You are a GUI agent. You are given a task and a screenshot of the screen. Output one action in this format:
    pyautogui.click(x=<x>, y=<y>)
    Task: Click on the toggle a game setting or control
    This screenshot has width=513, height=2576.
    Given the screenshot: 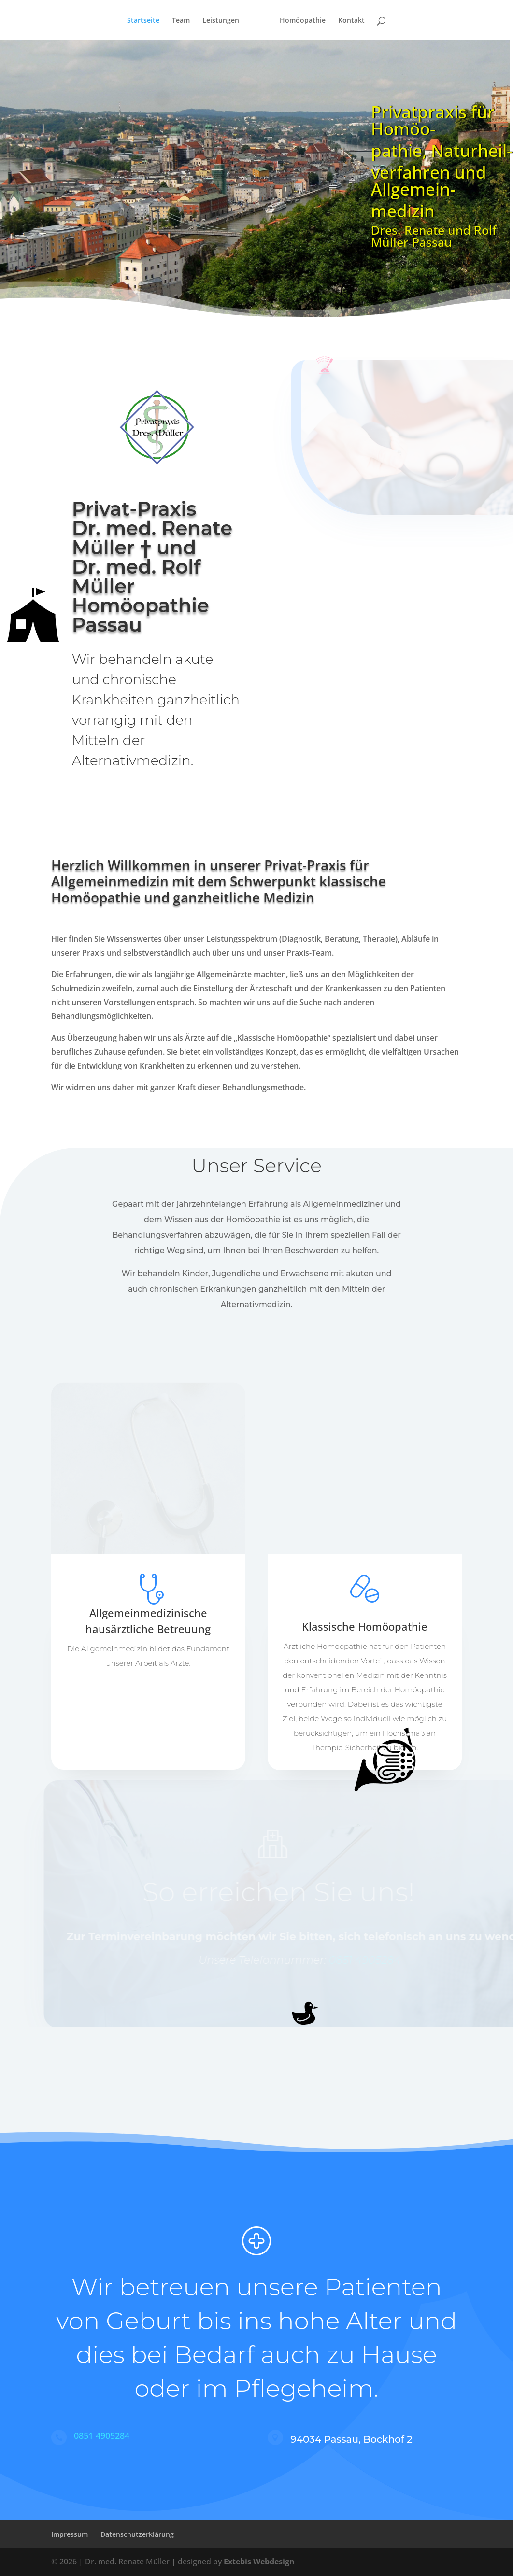 What is the action you would take?
    pyautogui.click(x=325, y=365)
    